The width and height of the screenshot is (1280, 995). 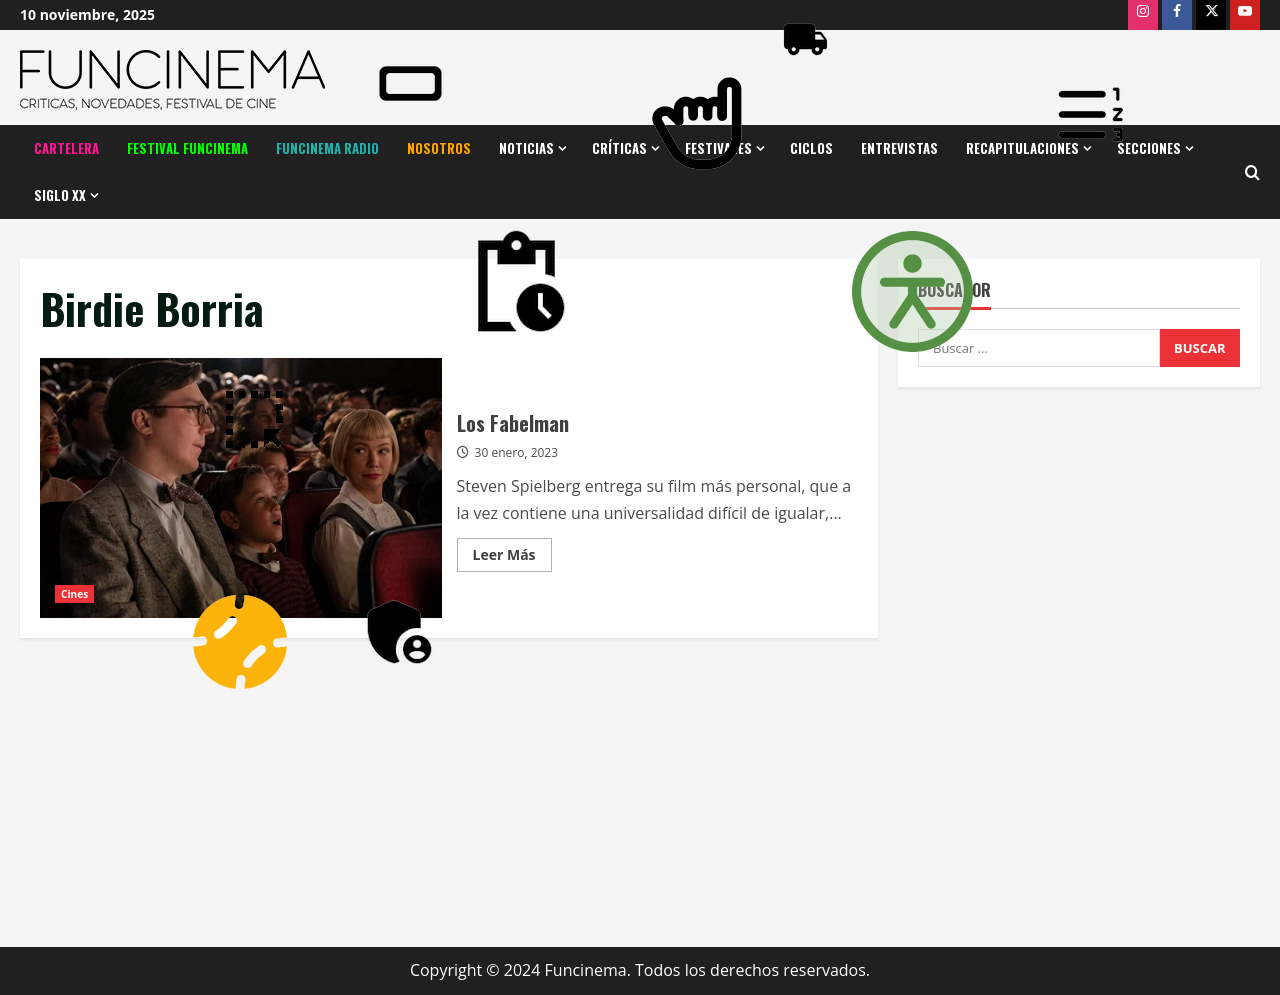 What do you see at coordinates (1092, 114) in the screenshot?
I see `switch to right-to-left numbered list format` at bounding box center [1092, 114].